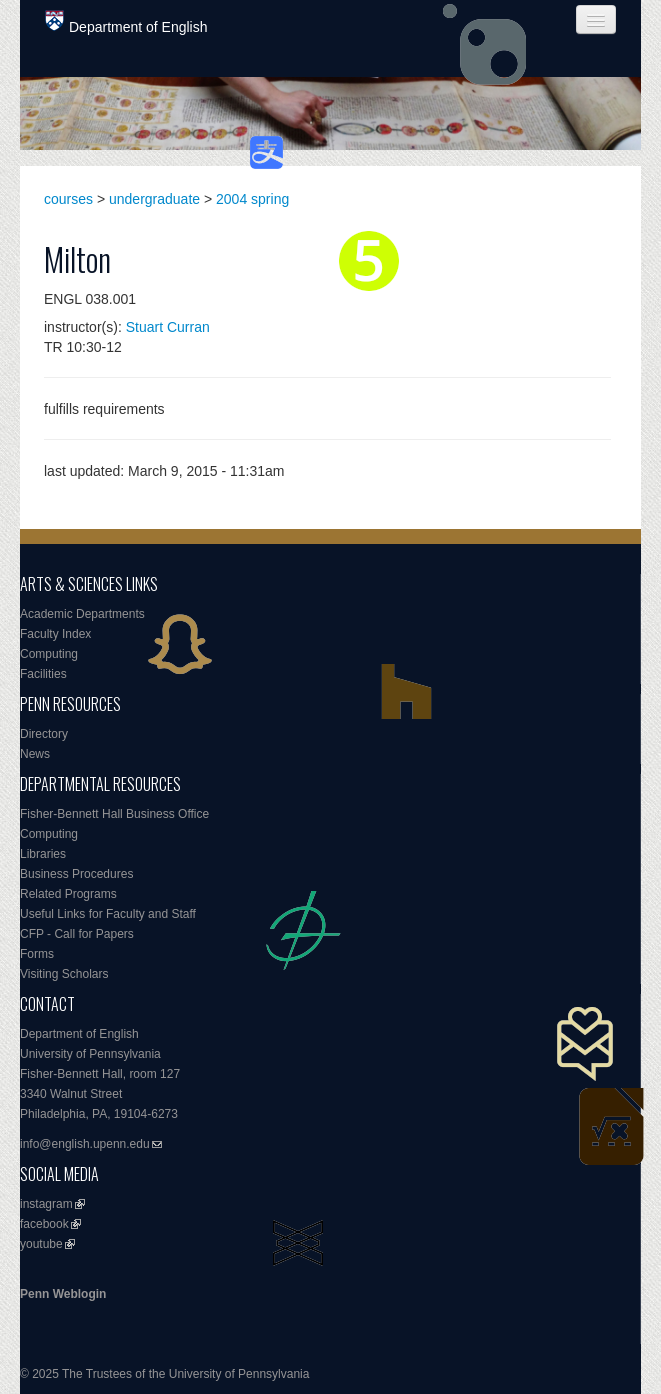 This screenshot has width=661, height=1394. Describe the element at coordinates (585, 1044) in the screenshot. I see `open tinyletter email newsletter service` at that location.